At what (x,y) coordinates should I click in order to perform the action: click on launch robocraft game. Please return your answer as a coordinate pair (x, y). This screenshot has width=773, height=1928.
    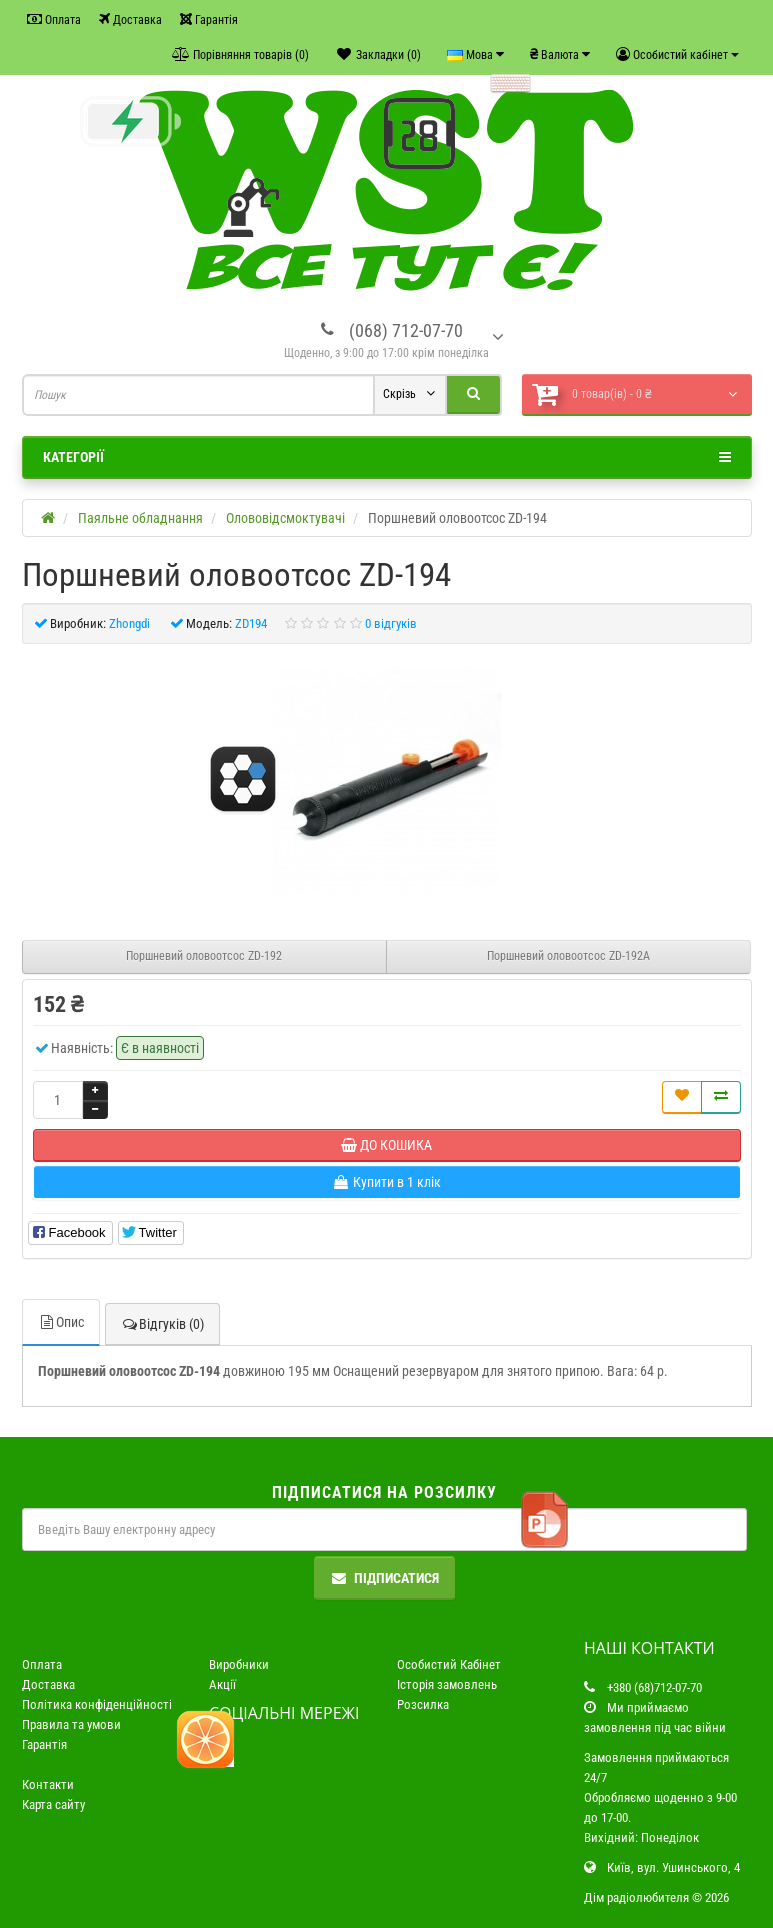
    Looking at the image, I should click on (243, 779).